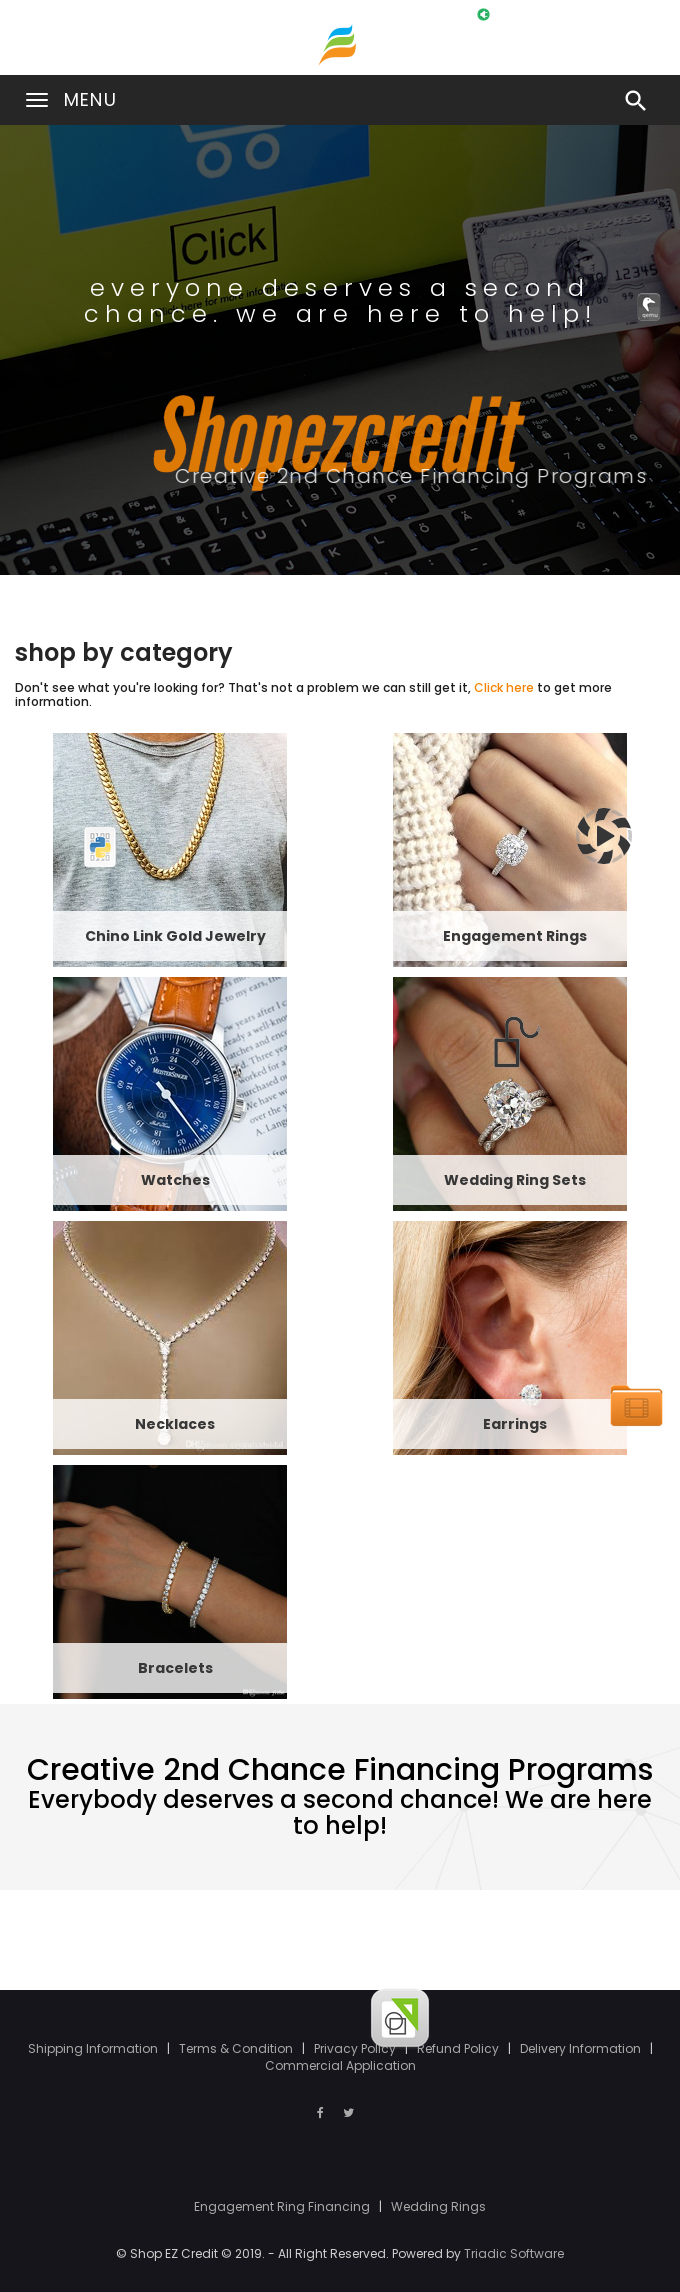  What do you see at coordinates (100, 847) in the screenshot?
I see `python bytecode file (.pyc)` at bounding box center [100, 847].